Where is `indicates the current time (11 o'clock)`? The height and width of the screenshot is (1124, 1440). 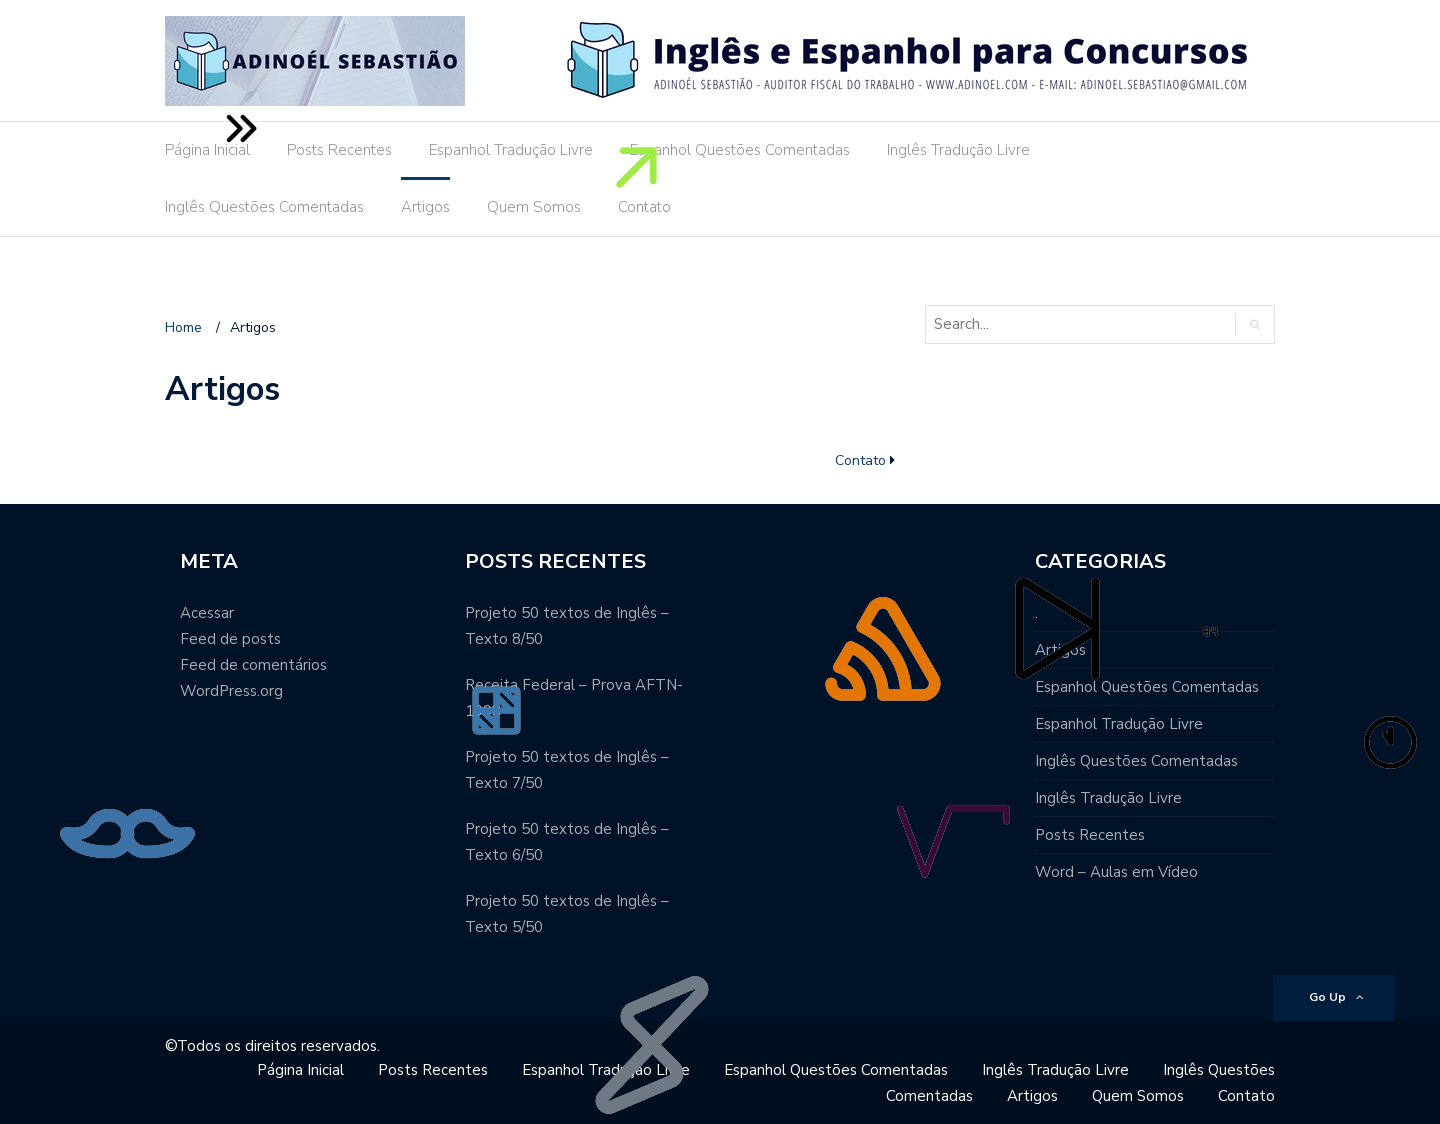
indicates the current time (11 o'clock) is located at coordinates (1390, 742).